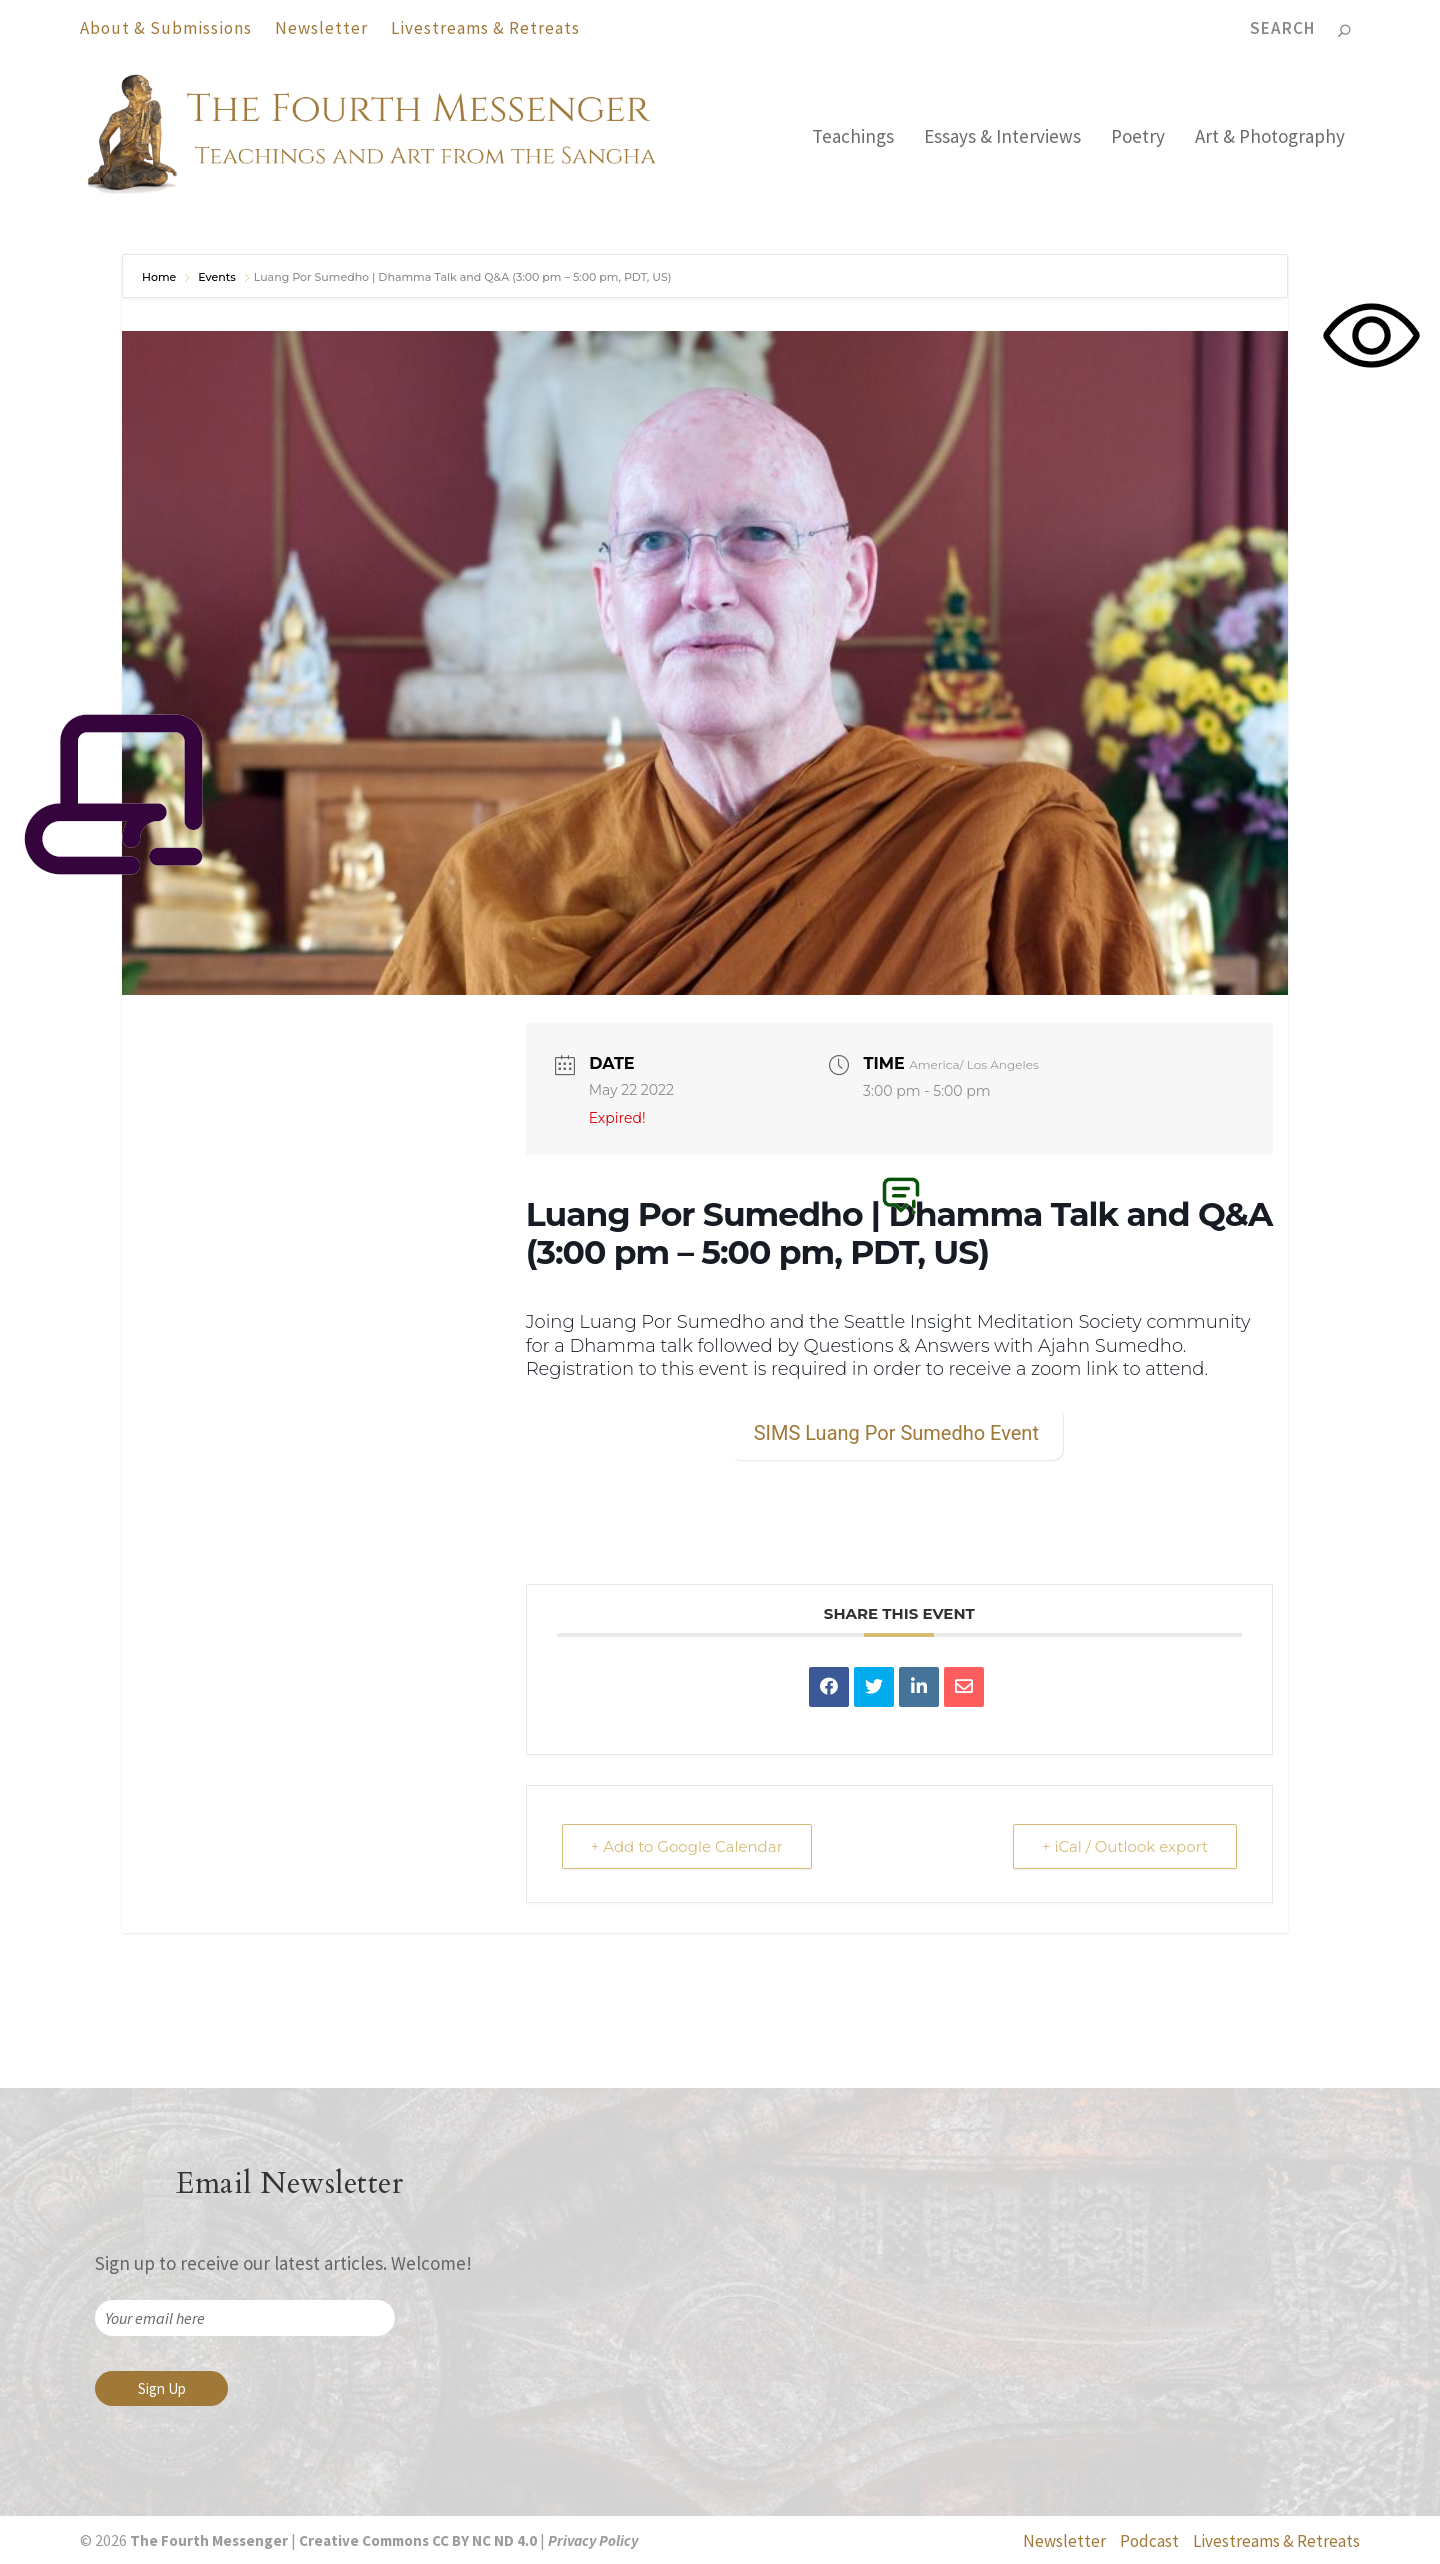  What do you see at coordinates (113, 794) in the screenshot?
I see `remove a script or code file` at bounding box center [113, 794].